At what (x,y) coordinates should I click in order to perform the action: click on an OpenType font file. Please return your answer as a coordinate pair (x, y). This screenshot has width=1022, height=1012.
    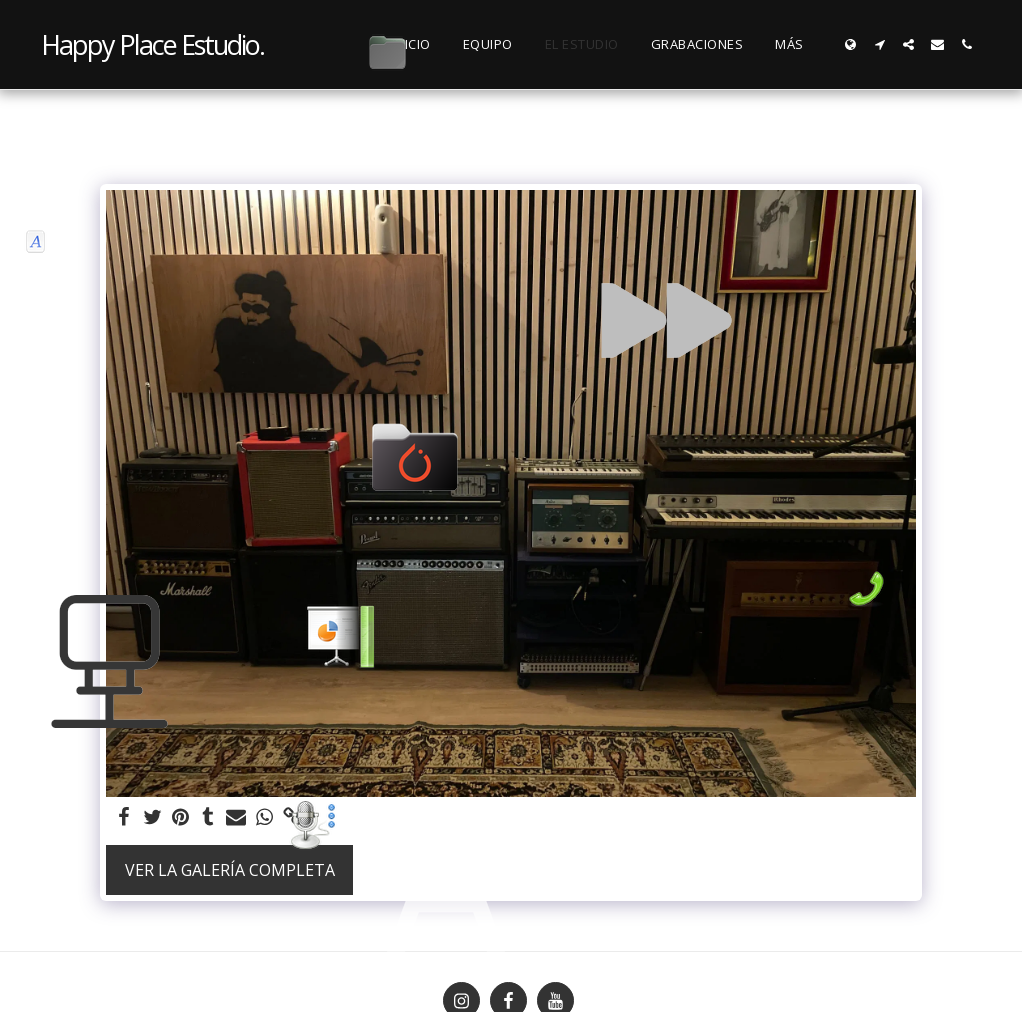
    Looking at the image, I should click on (35, 241).